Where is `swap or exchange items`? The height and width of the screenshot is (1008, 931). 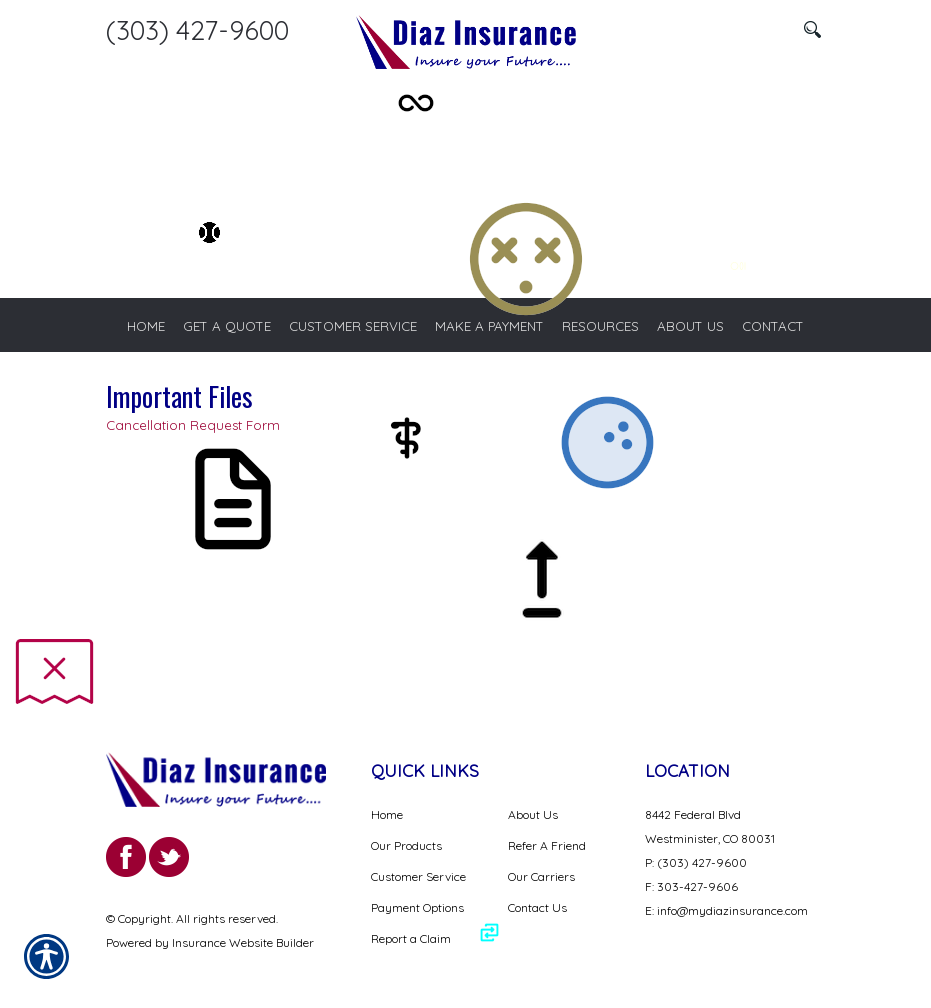 swap or exchange items is located at coordinates (489, 932).